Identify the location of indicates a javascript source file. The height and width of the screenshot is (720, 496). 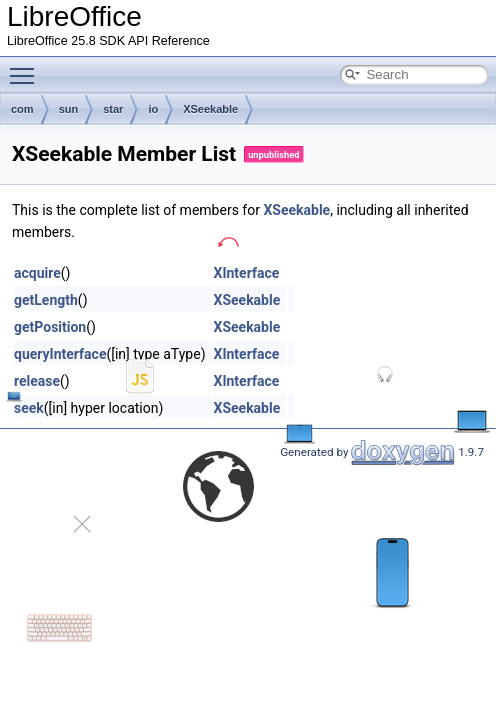
(140, 376).